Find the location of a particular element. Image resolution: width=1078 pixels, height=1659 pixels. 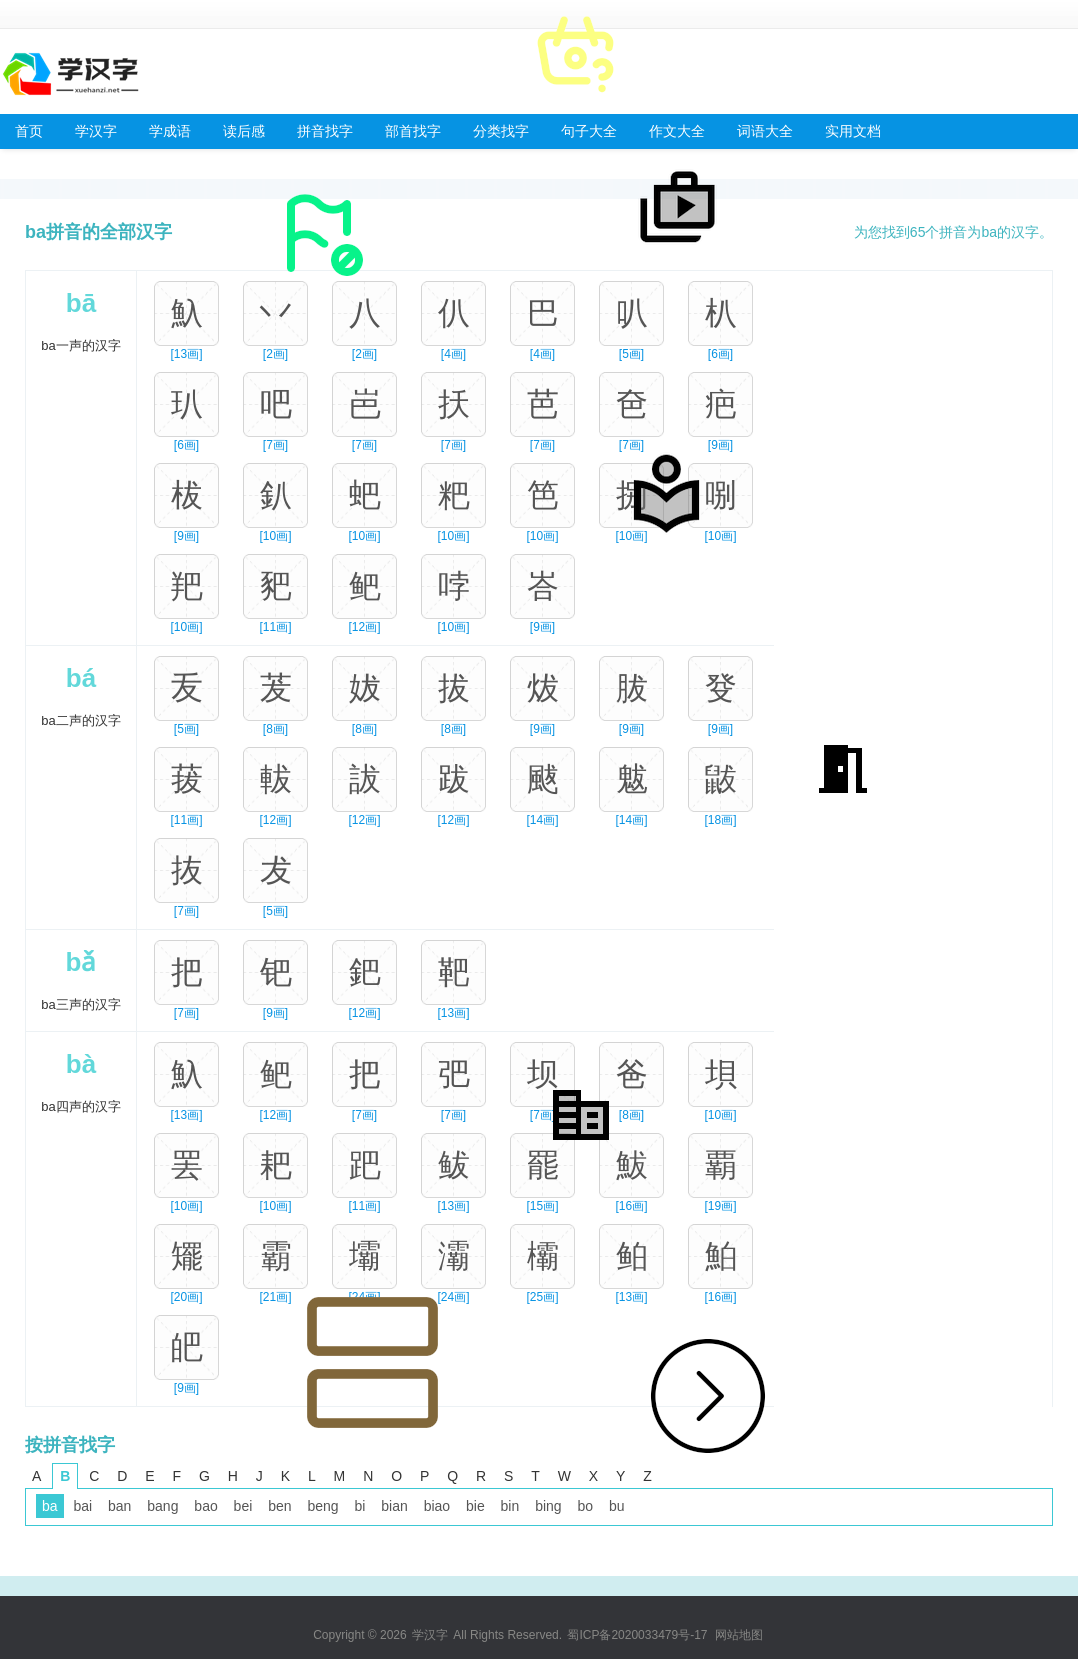

access meeting room booking is located at coordinates (843, 769).